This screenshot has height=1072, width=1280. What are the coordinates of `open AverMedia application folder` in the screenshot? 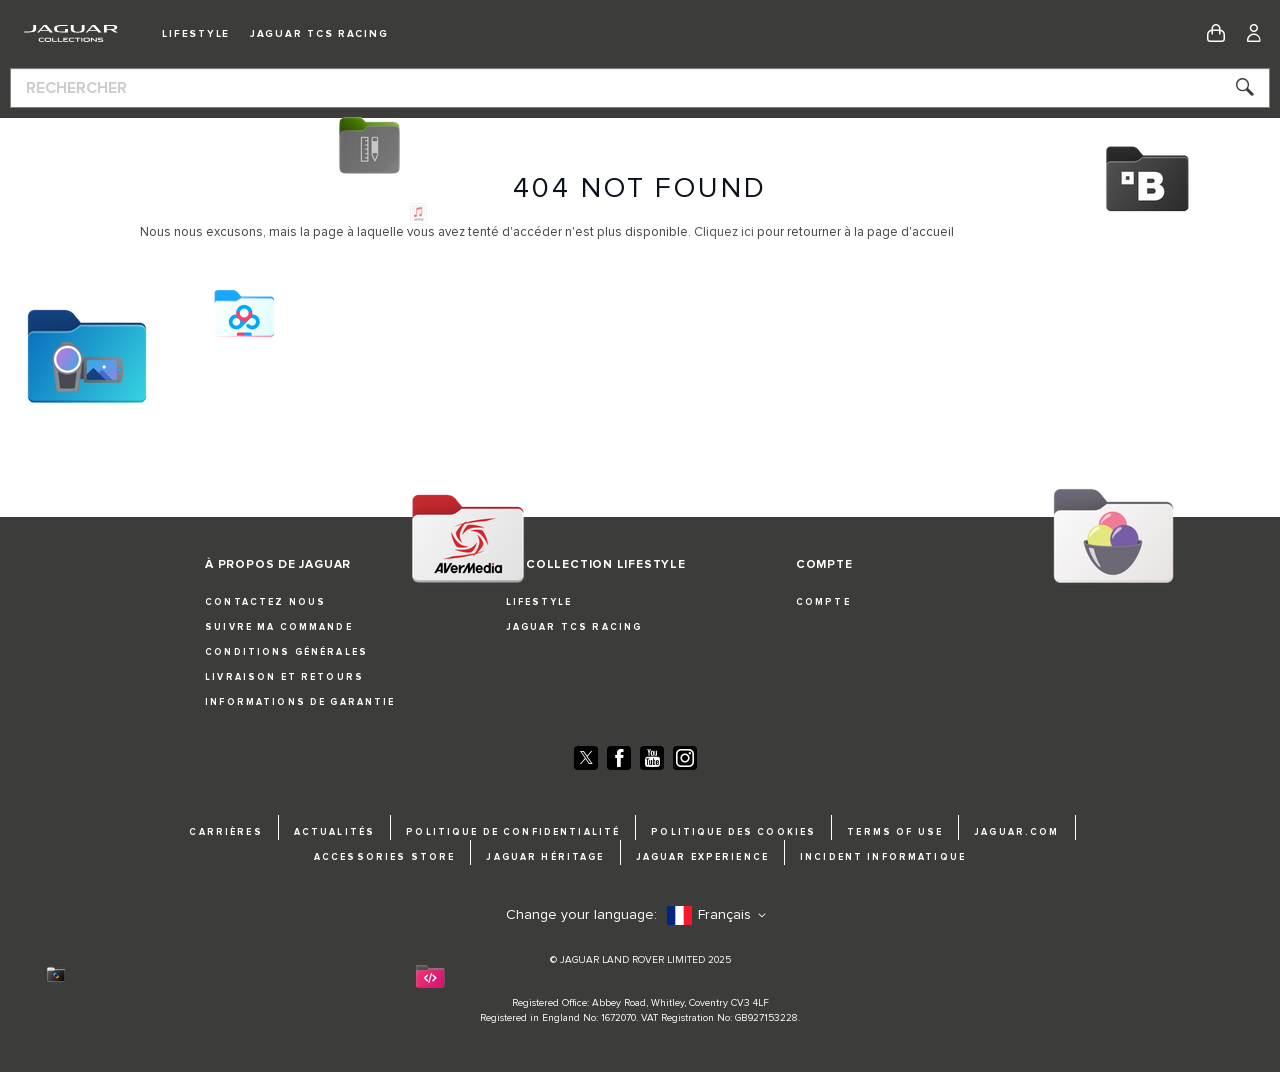 It's located at (467, 541).